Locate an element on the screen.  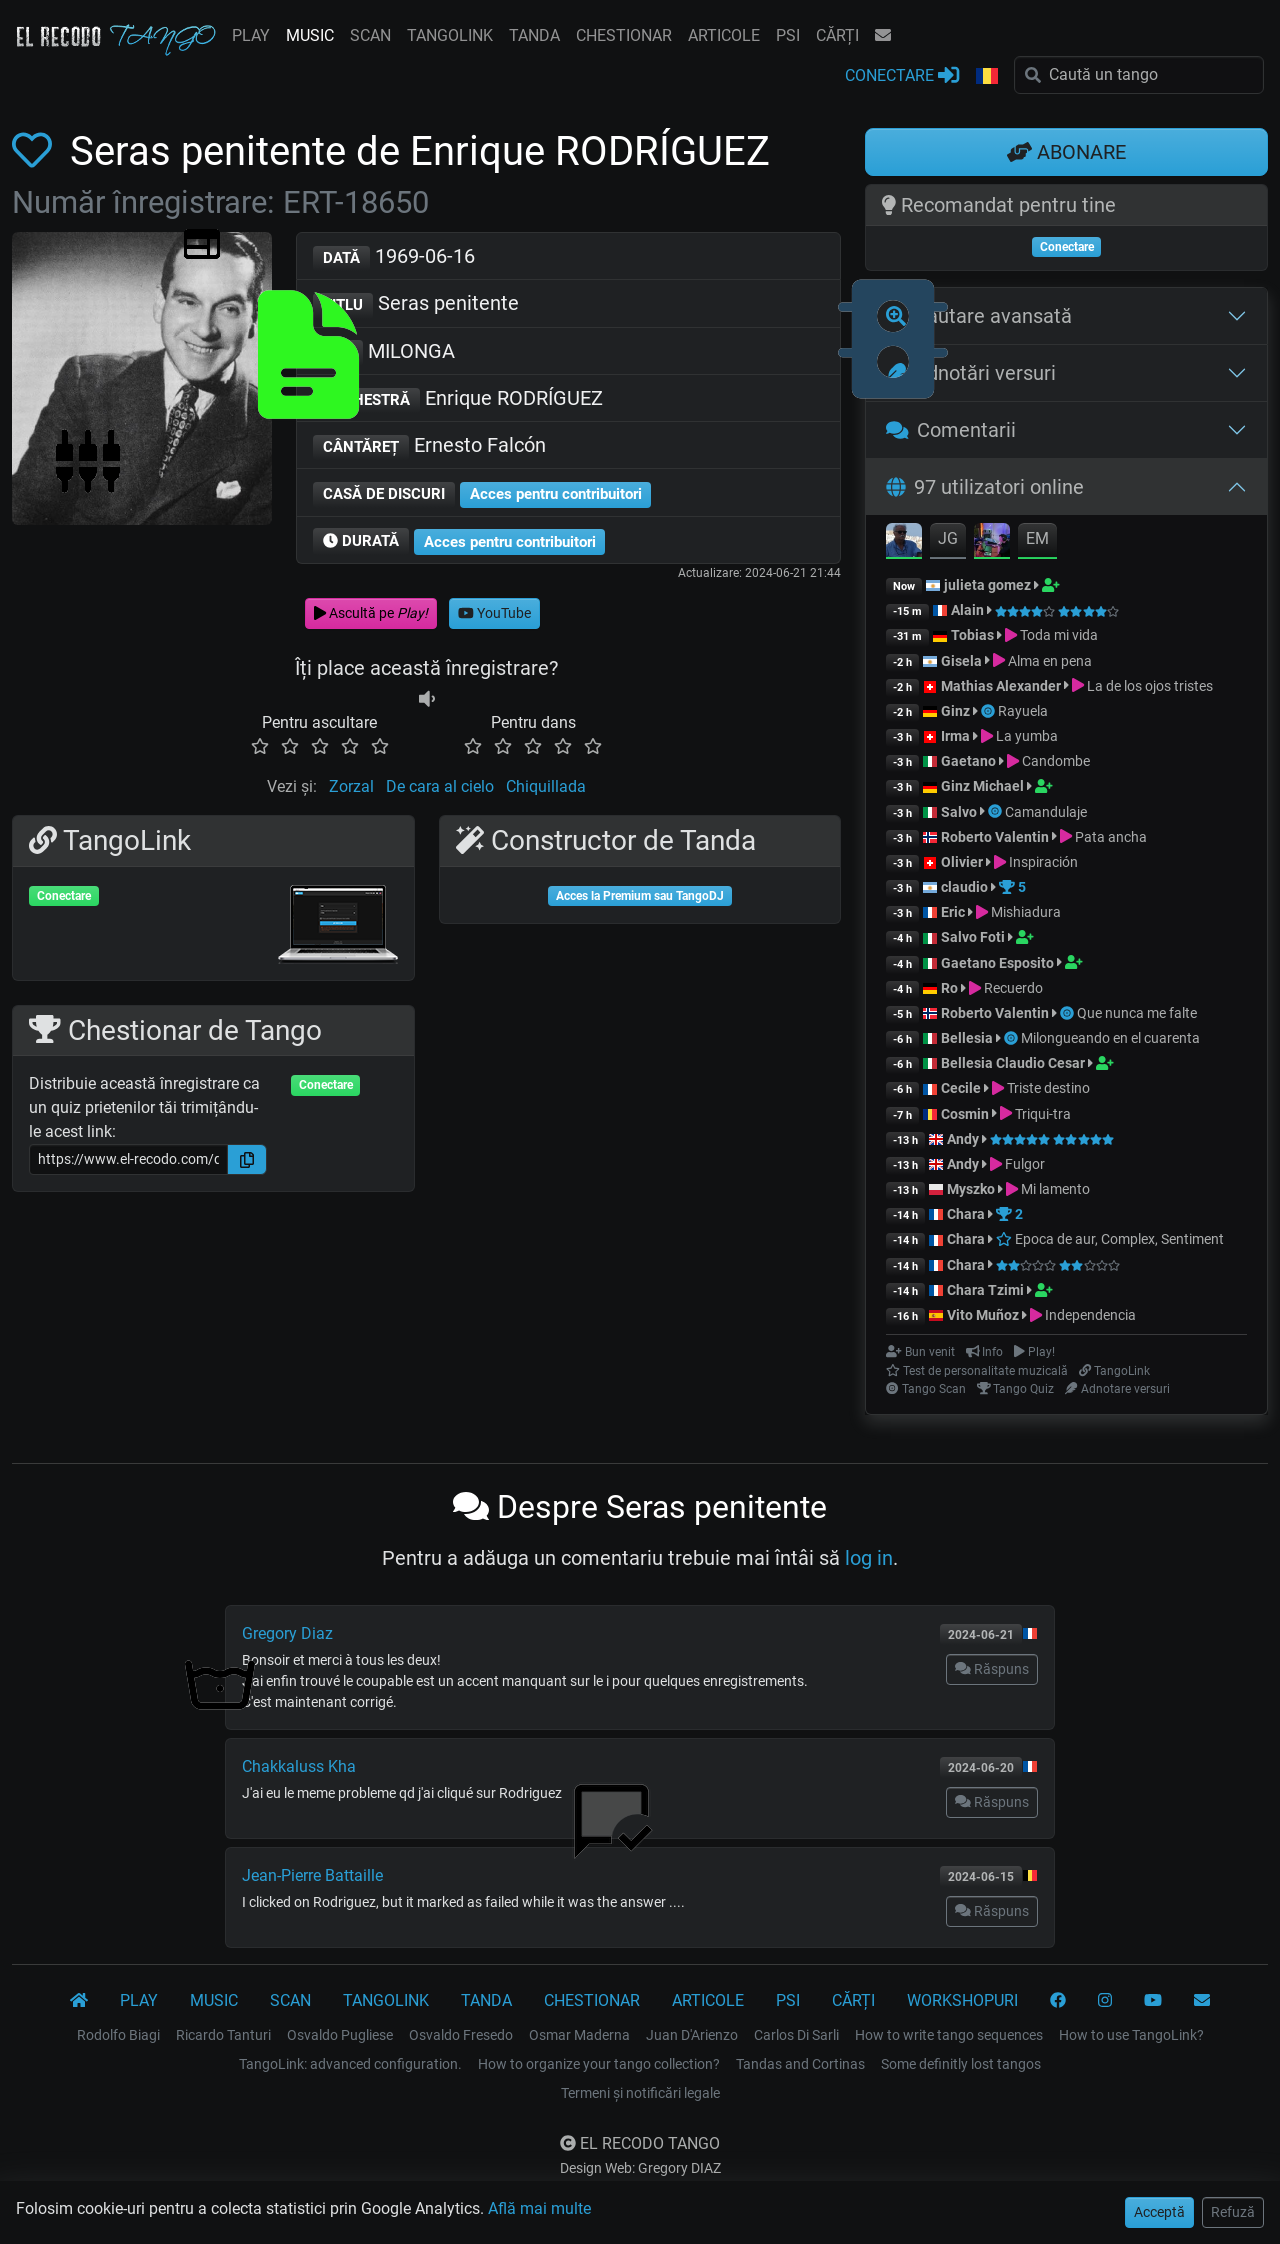
view document details is located at coordinates (308, 354).